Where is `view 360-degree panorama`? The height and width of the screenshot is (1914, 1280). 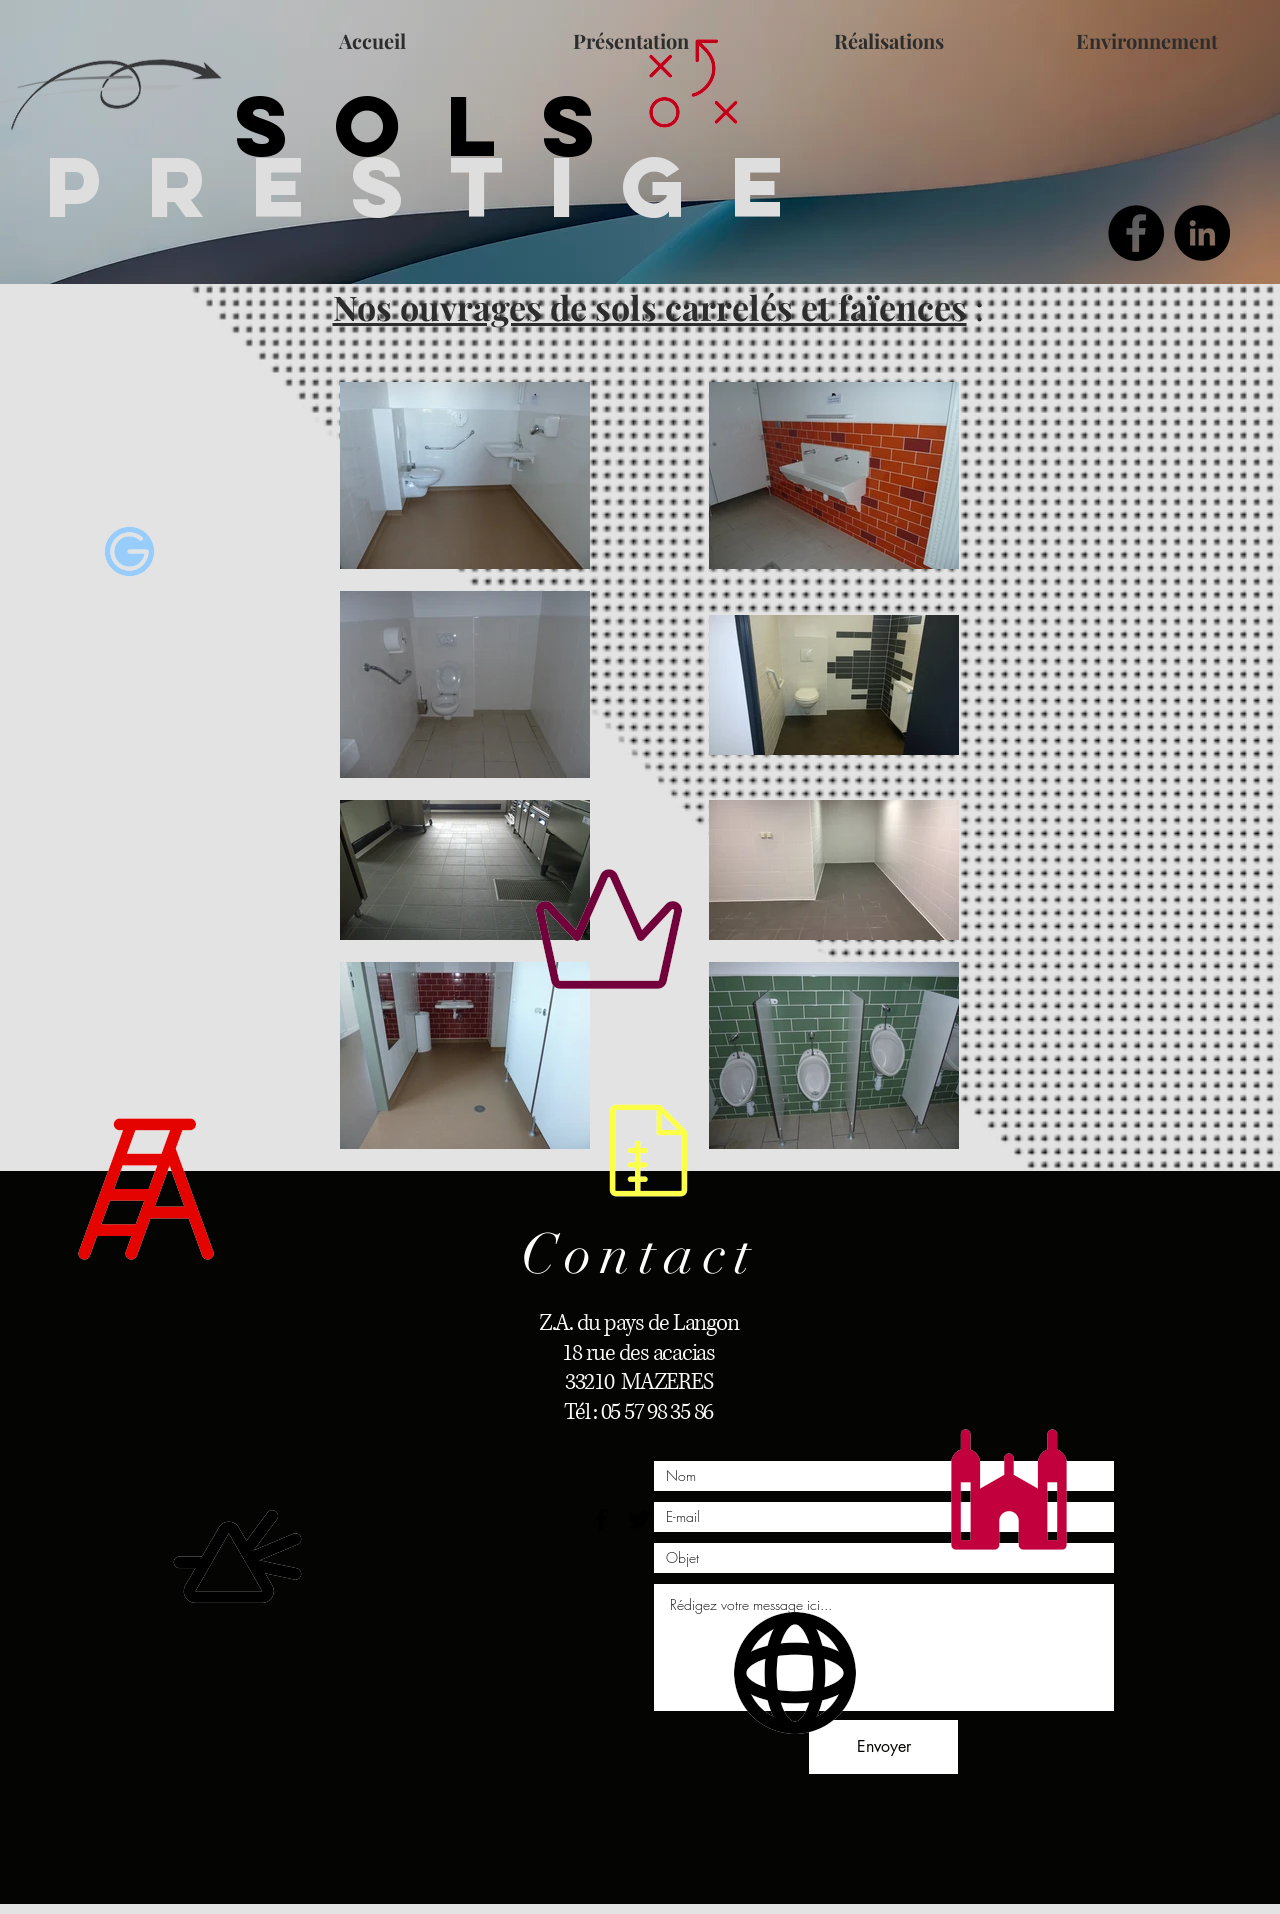 view 360-degree panorama is located at coordinates (795, 1673).